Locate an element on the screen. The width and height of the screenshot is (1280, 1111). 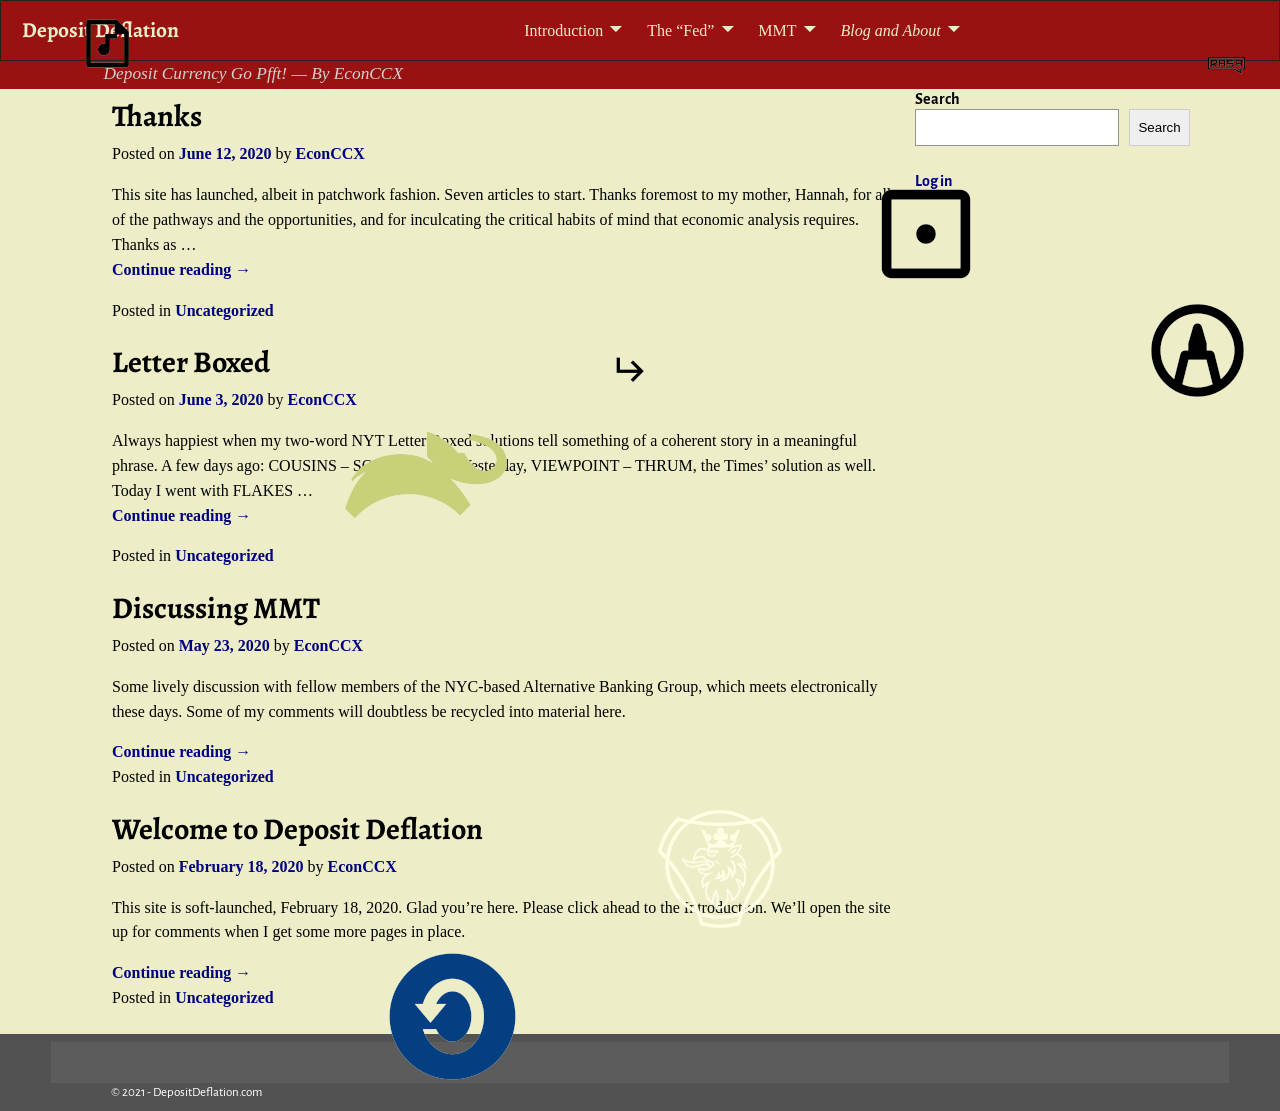
creative commons share-alike license indicator is located at coordinates (452, 1016).